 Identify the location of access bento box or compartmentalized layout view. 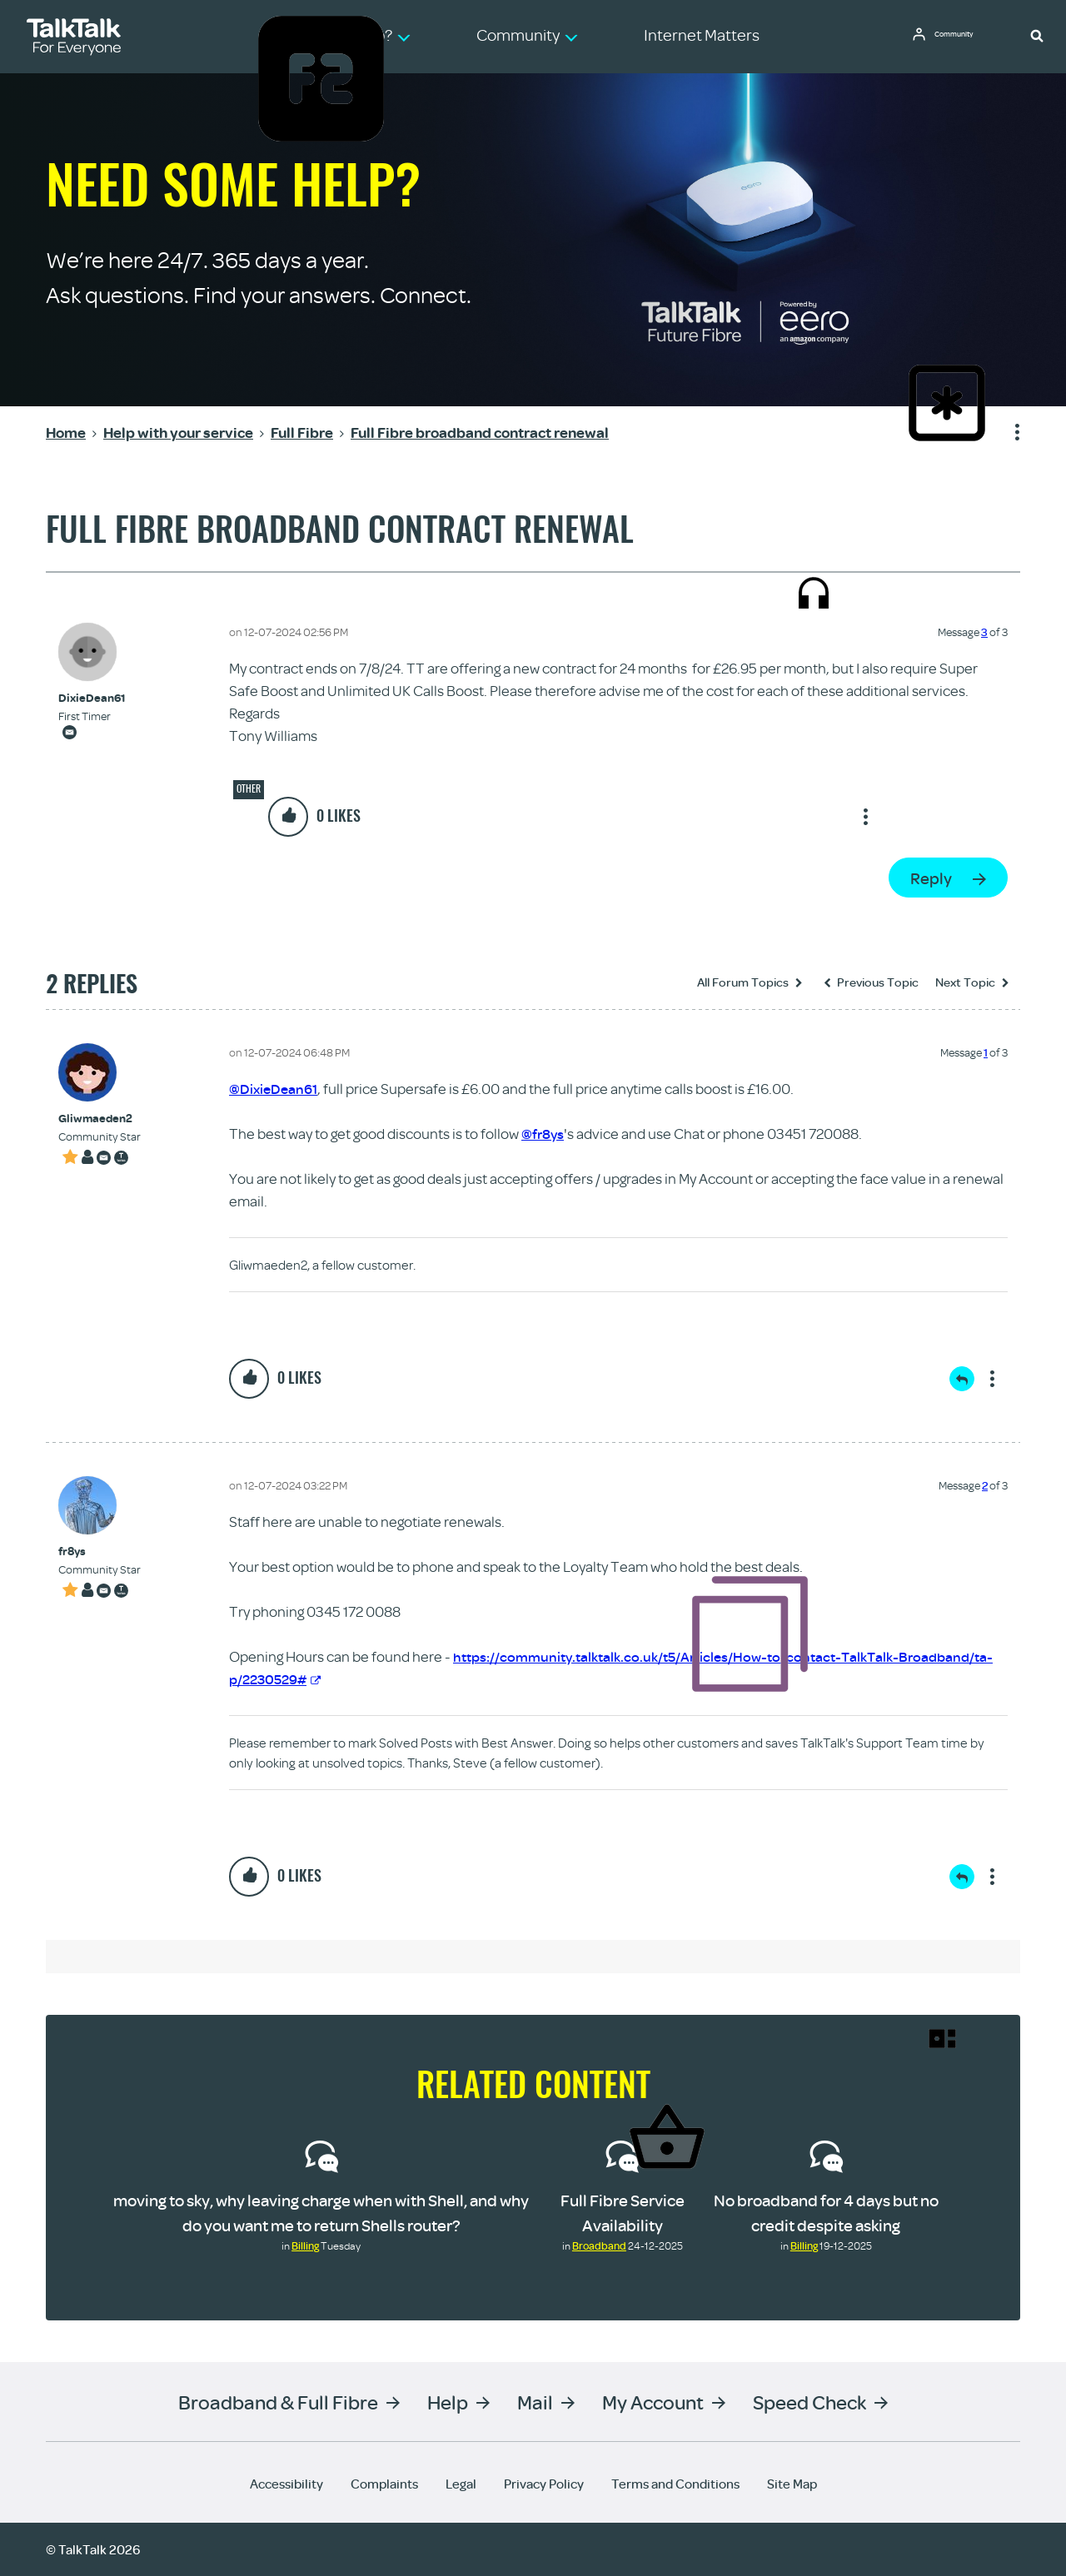
(942, 2038).